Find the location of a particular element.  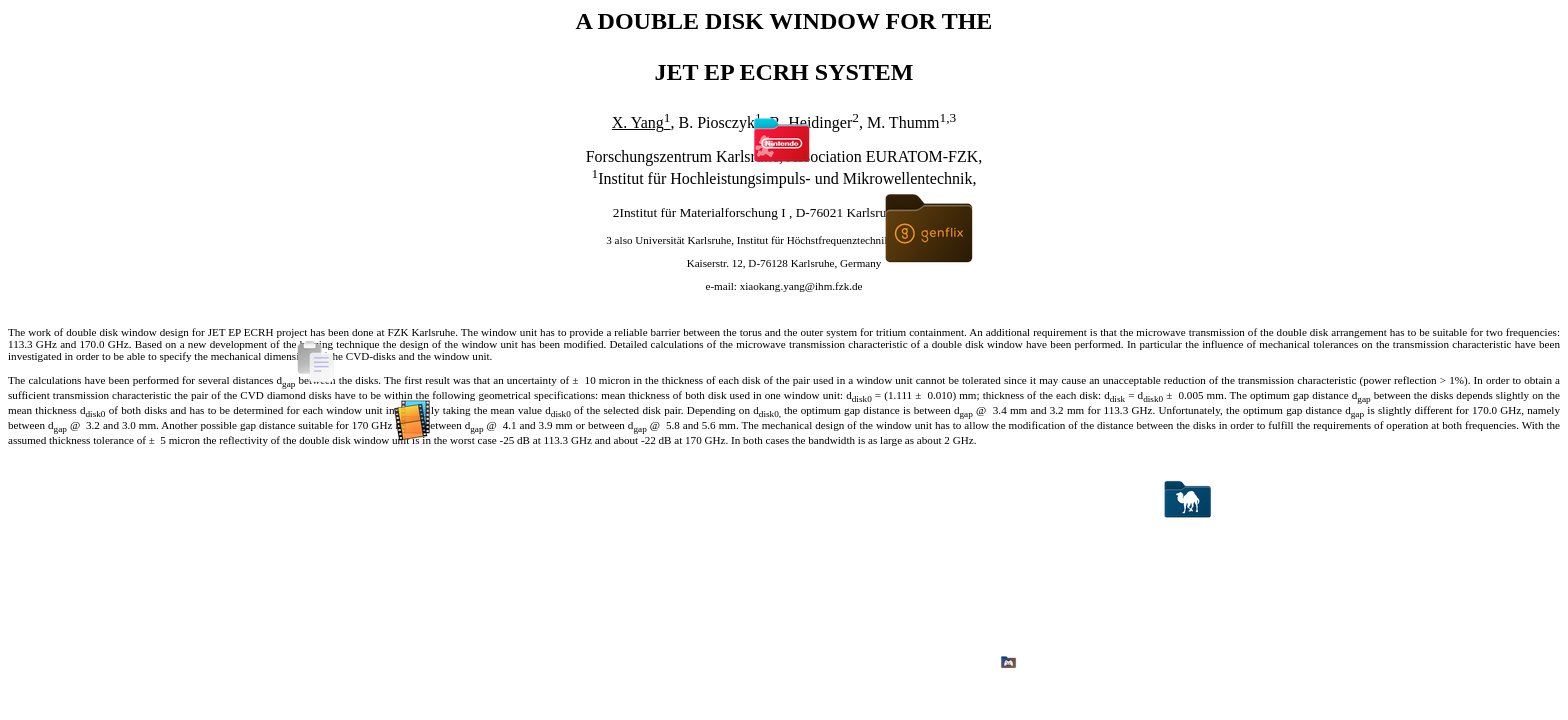

open genflix media folder is located at coordinates (928, 230).